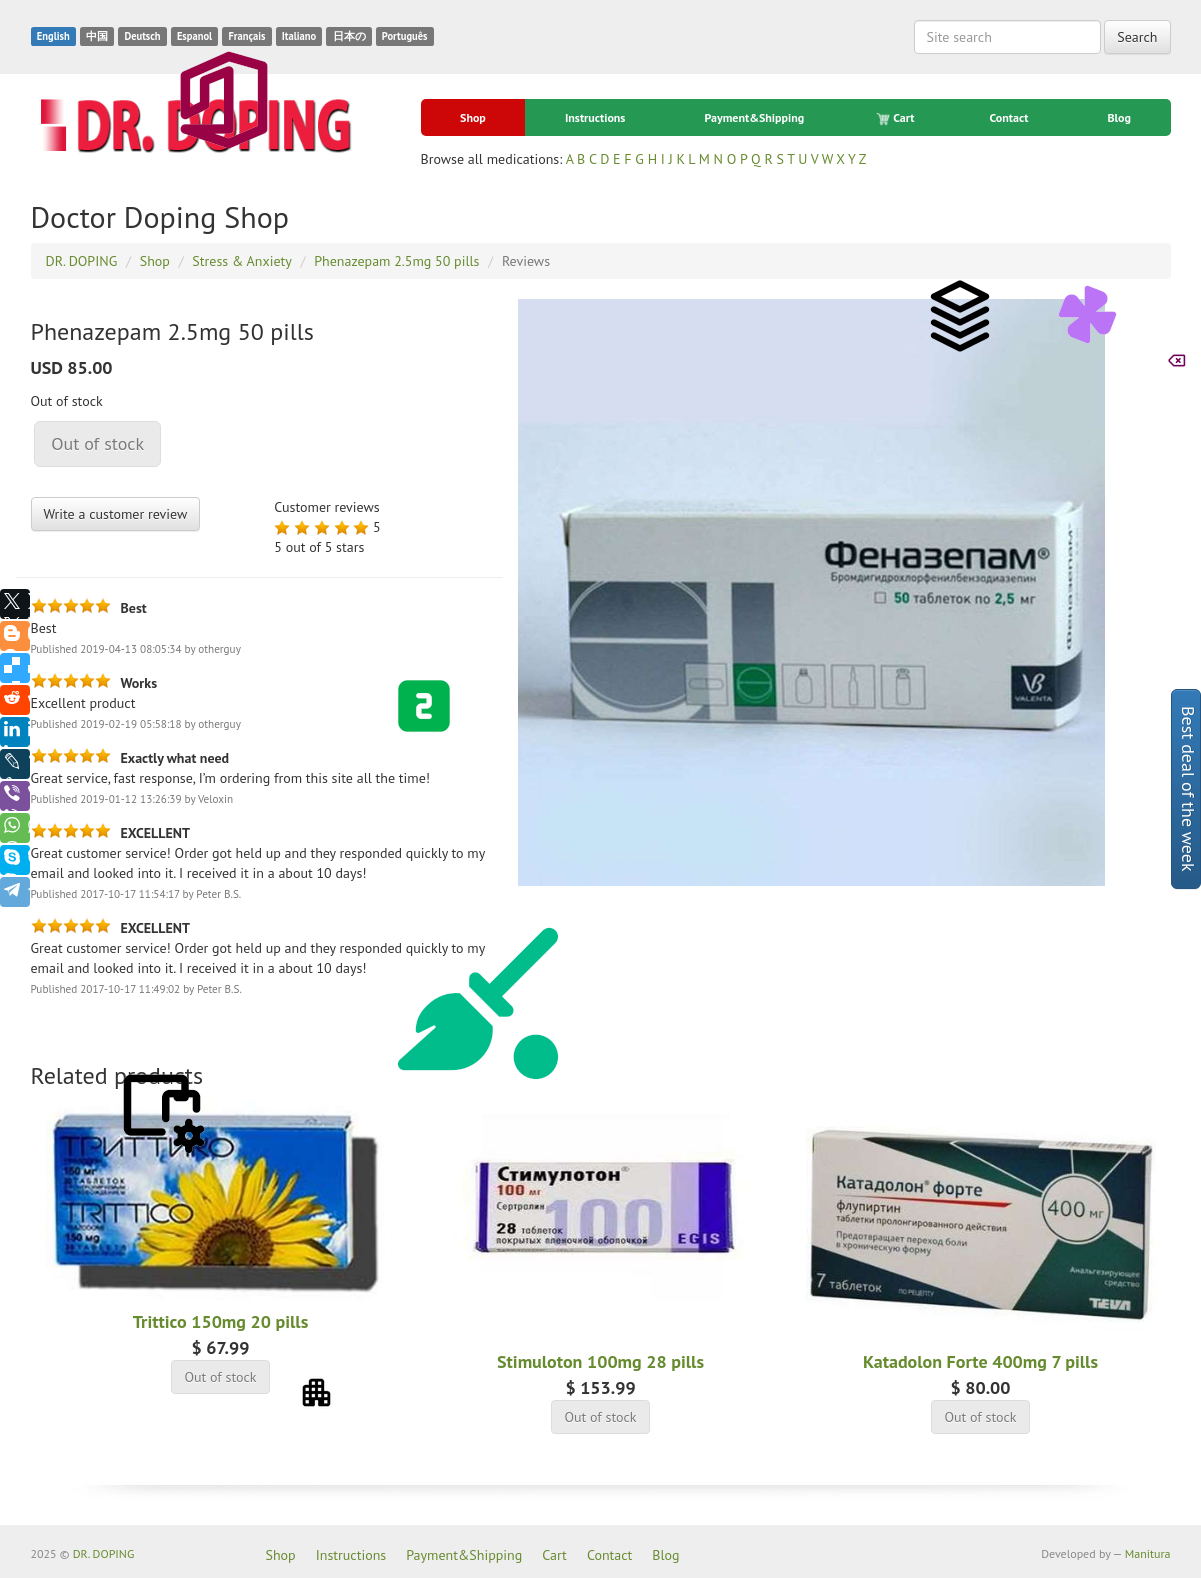 Image resolution: width=1201 pixels, height=1578 pixels. Describe the element at coordinates (478, 999) in the screenshot. I see `quidditch or broomstick sports game mode` at that location.